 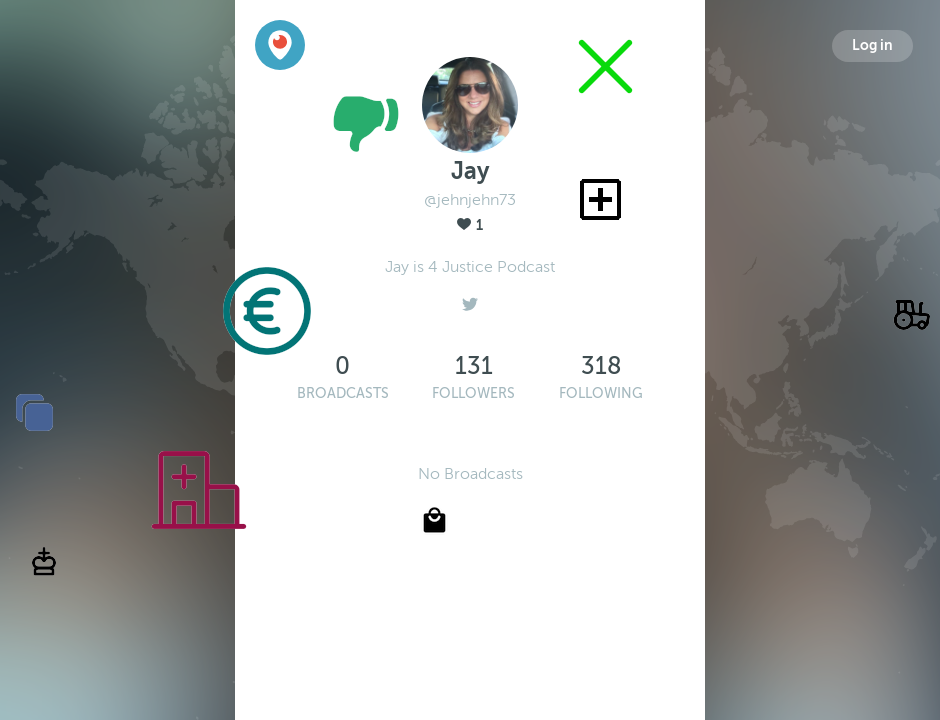 I want to click on add a new item or entry, so click(x=600, y=199).